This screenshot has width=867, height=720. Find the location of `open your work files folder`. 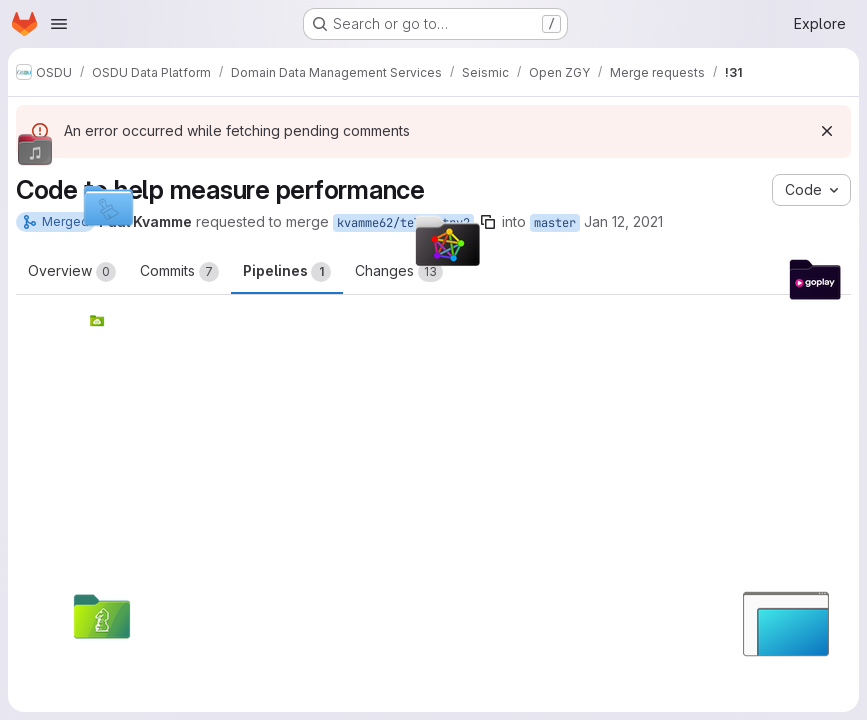

open your work files folder is located at coordinates (108, 205).